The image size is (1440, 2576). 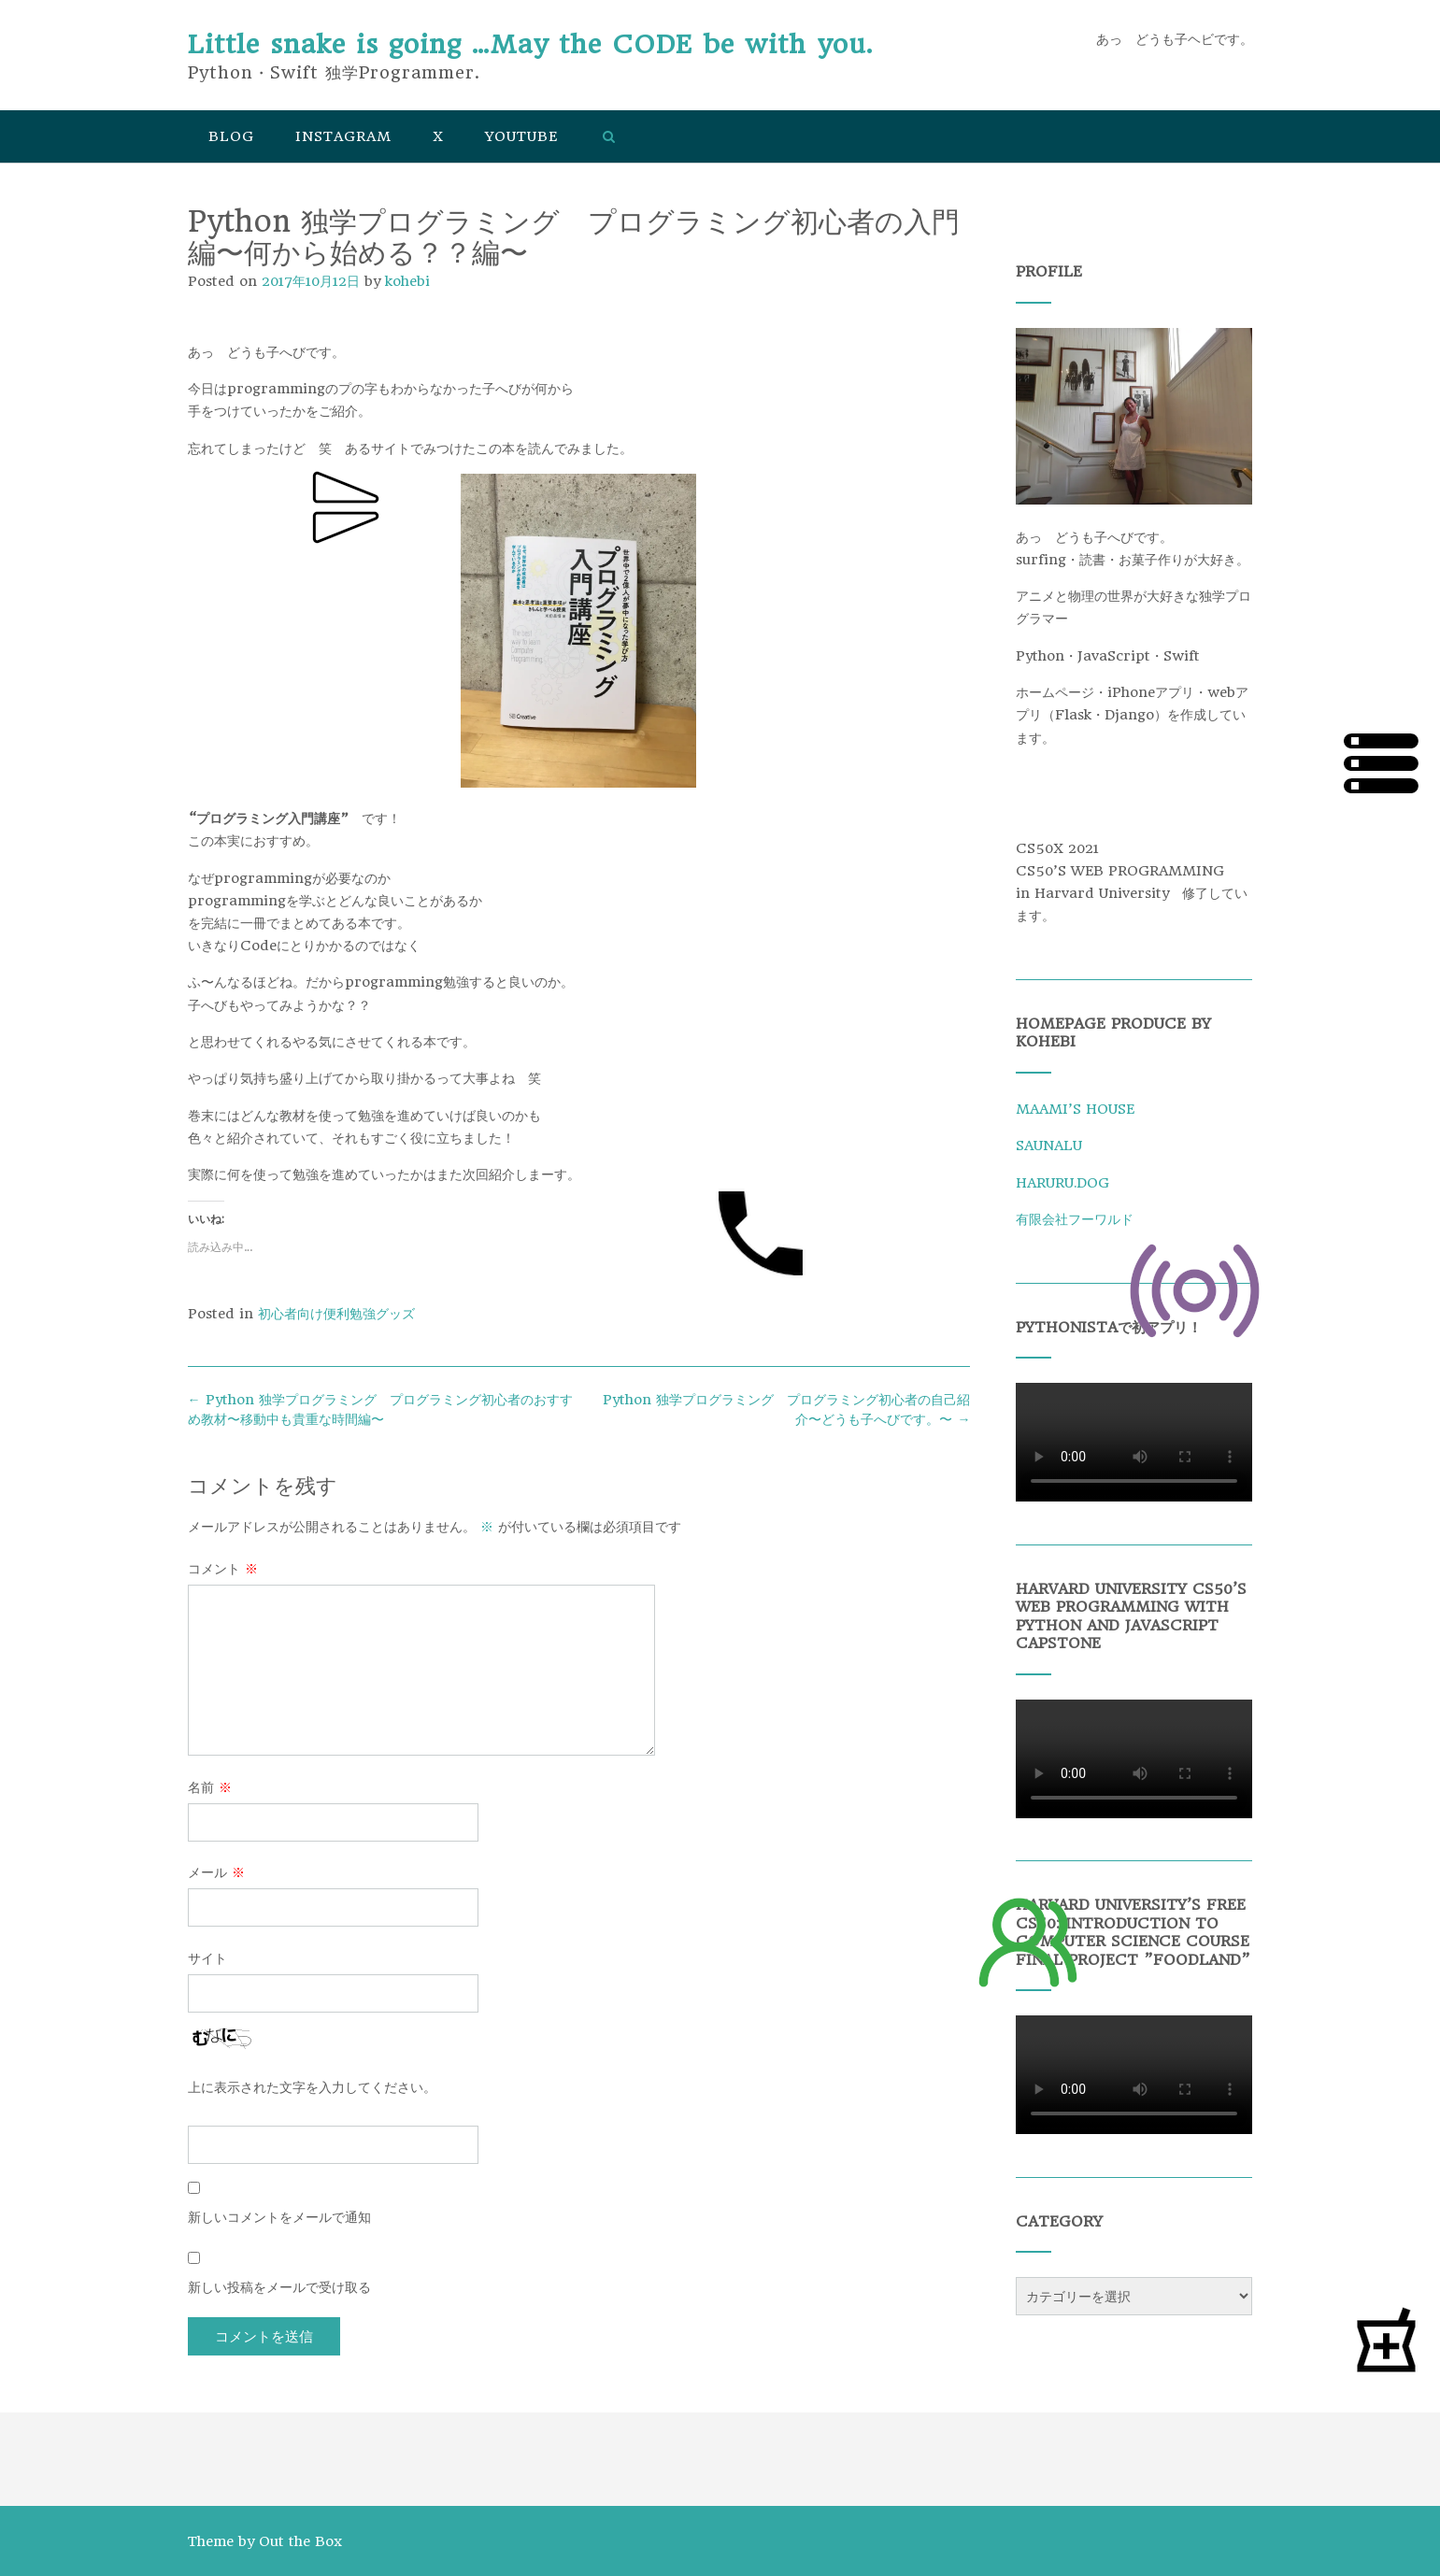 What do you see at coordinates (1381, 763) in the screenshot?
I see `view device storage settings` at bounding box center [1381, 763].